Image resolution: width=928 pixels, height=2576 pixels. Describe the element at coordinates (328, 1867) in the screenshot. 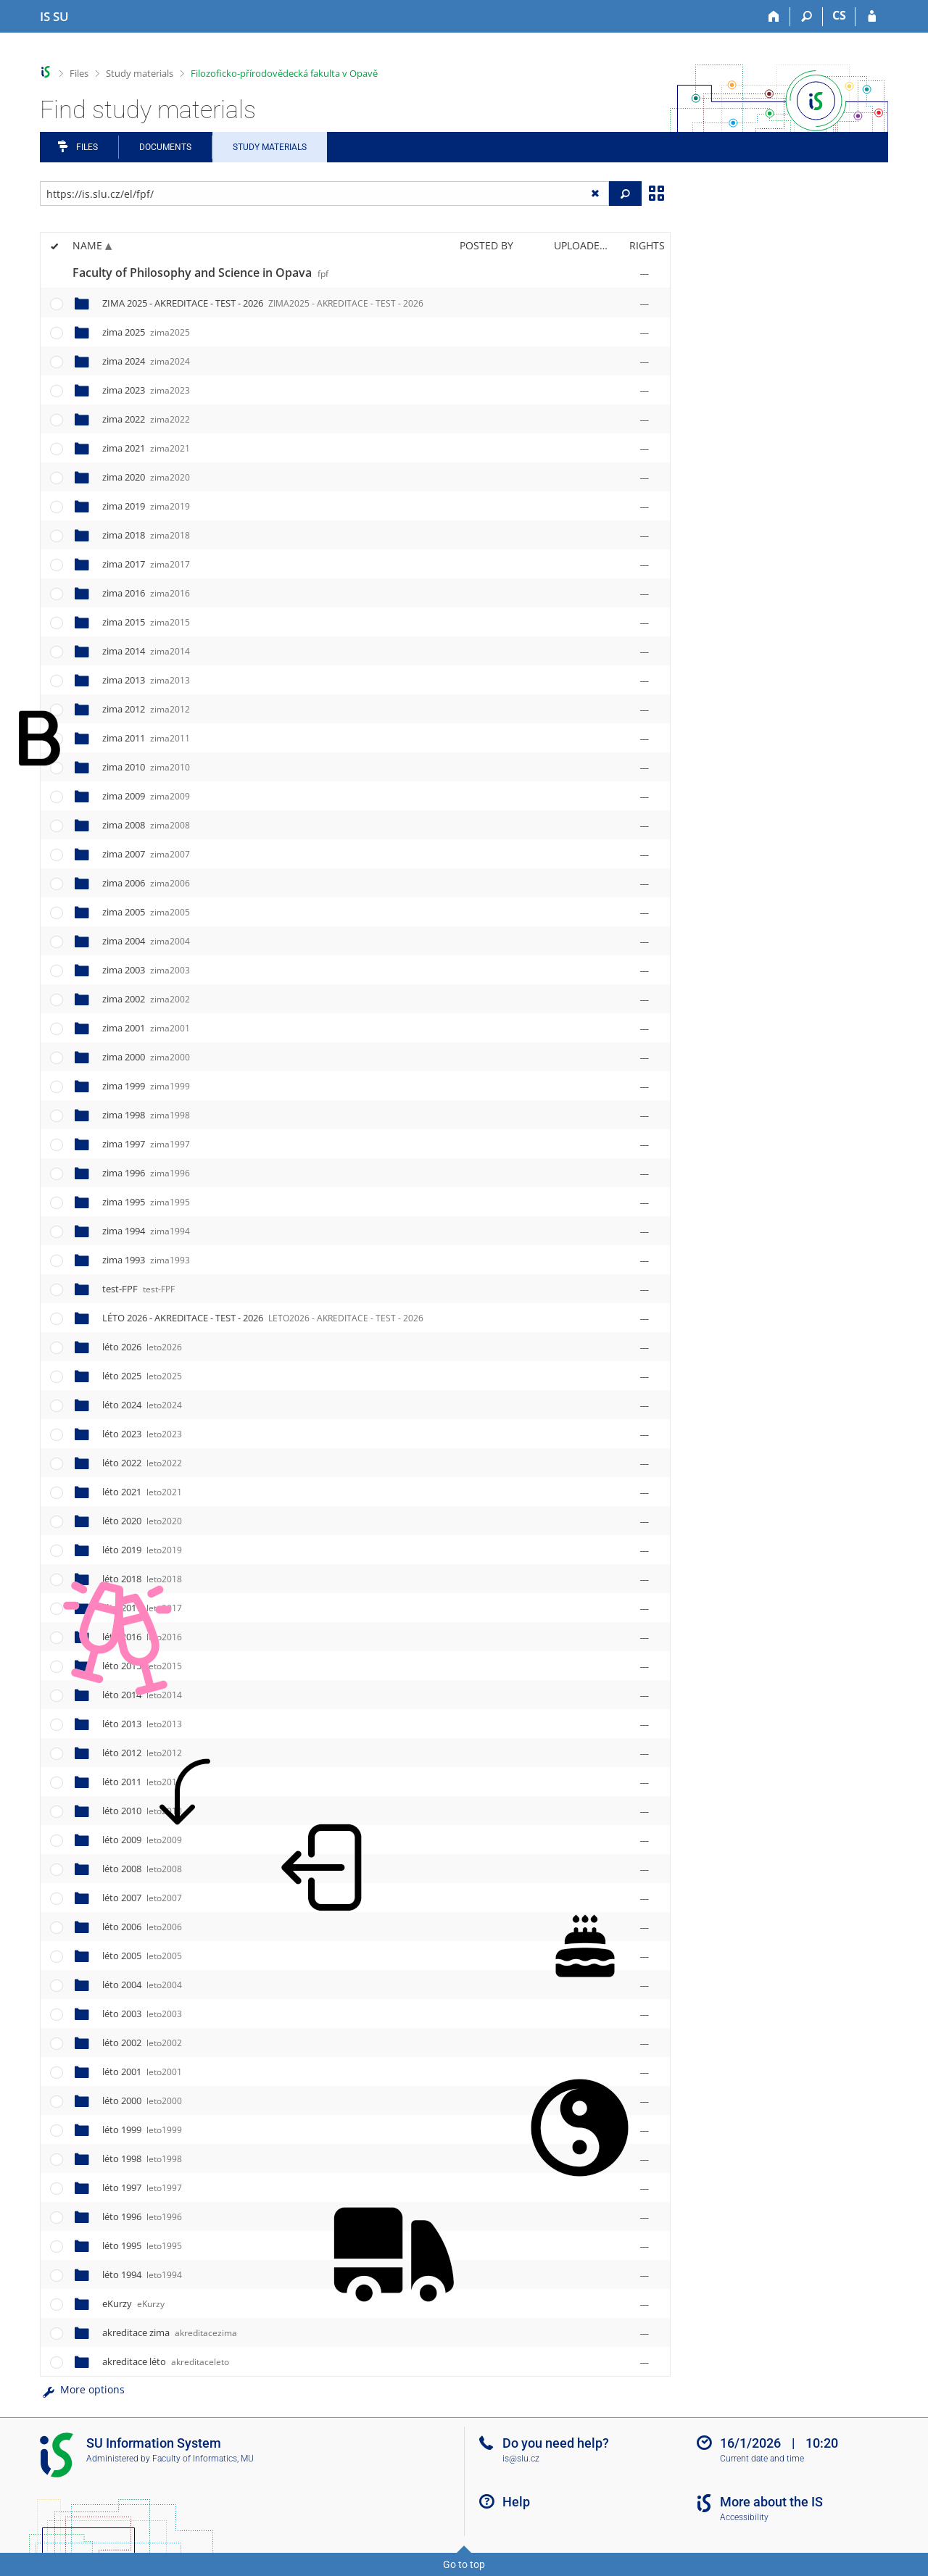

I see `log out of your account` at that location.